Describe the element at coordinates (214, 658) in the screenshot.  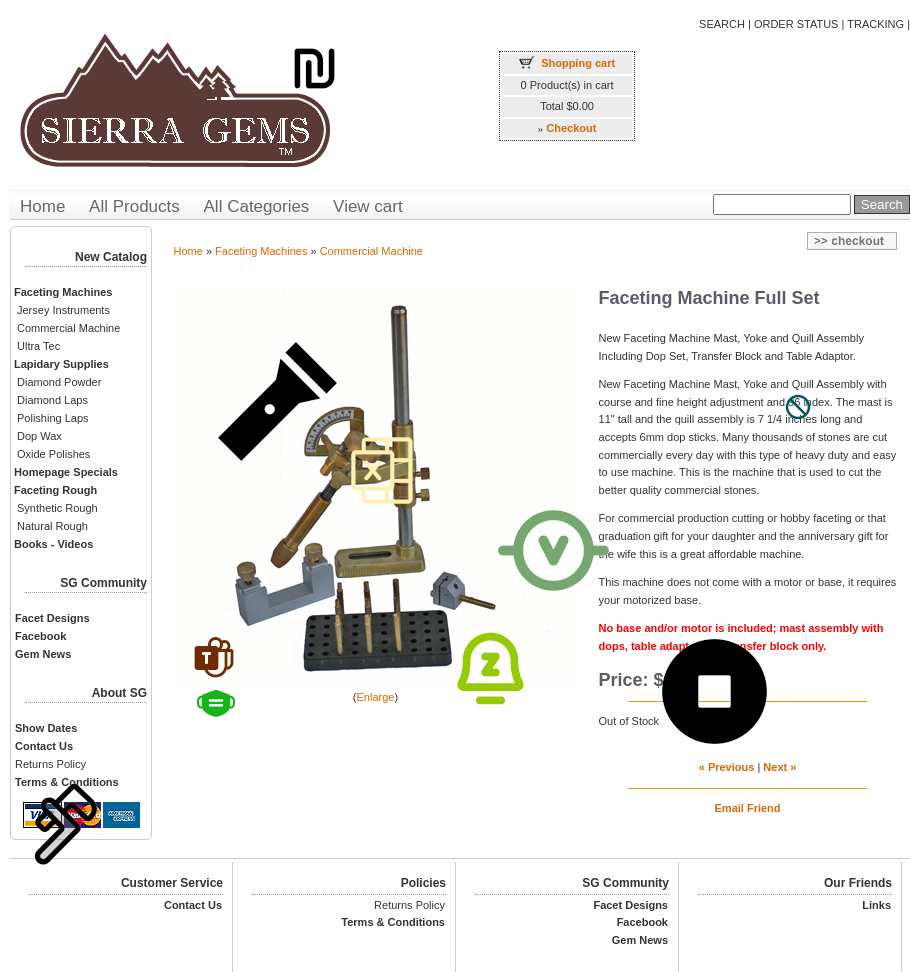
I see `open microsoft teams` at that location.